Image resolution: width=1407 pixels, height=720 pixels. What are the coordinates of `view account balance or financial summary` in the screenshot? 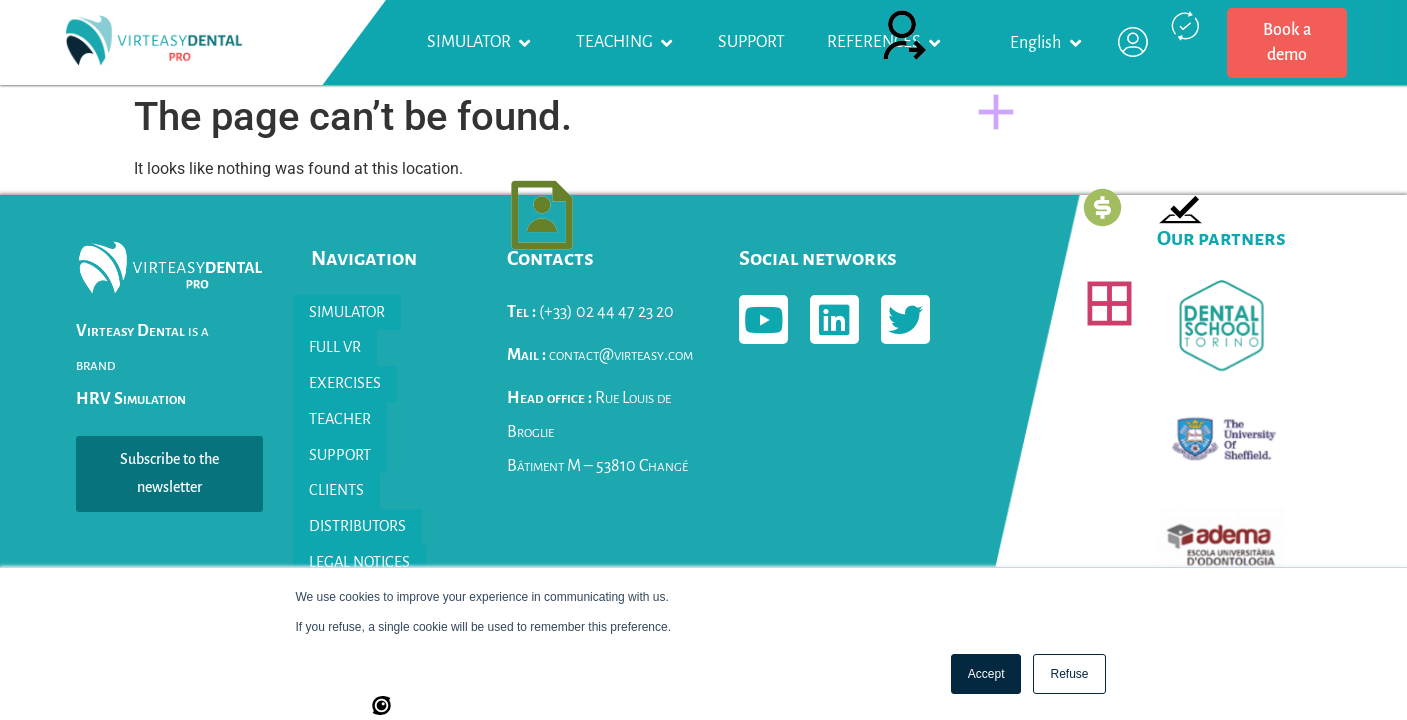 It's located at (1102, 207).